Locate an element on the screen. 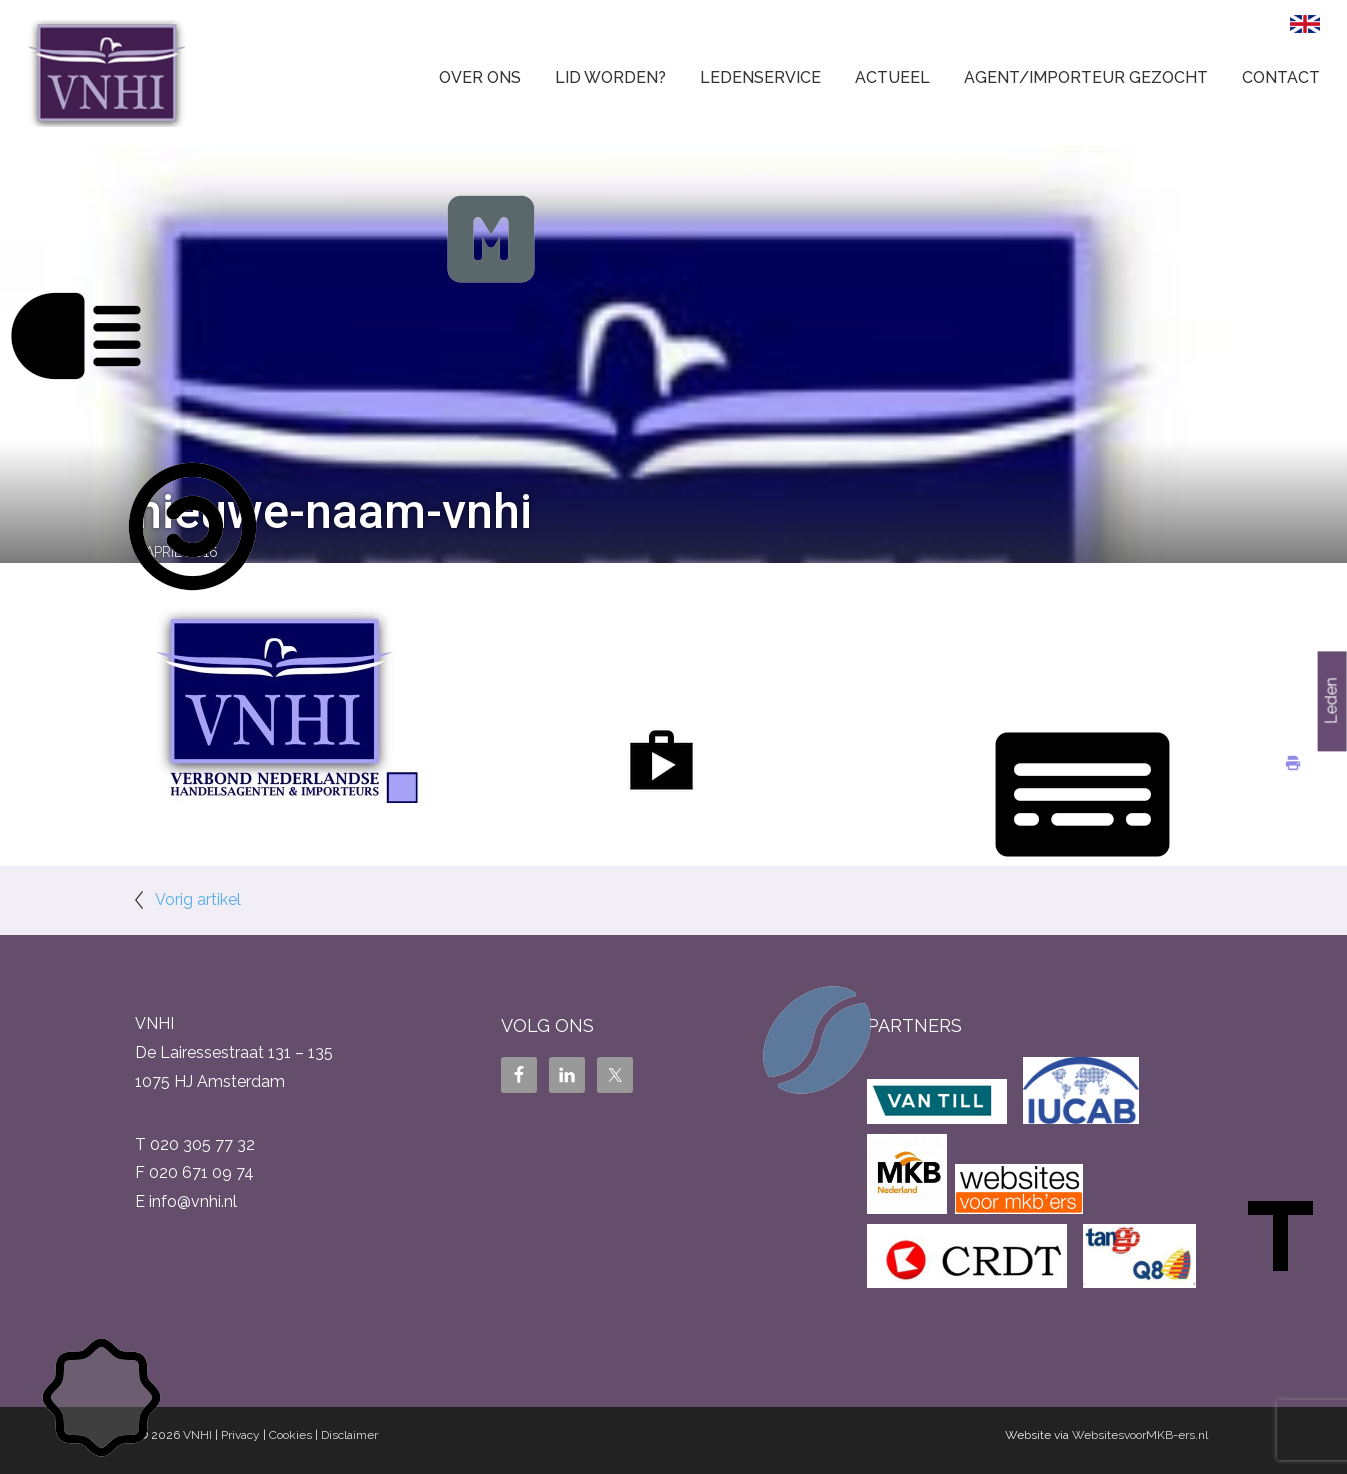 This screenshot has height=1474, width=1347. open the app store or marketplace is located at coordinates (661, 761).